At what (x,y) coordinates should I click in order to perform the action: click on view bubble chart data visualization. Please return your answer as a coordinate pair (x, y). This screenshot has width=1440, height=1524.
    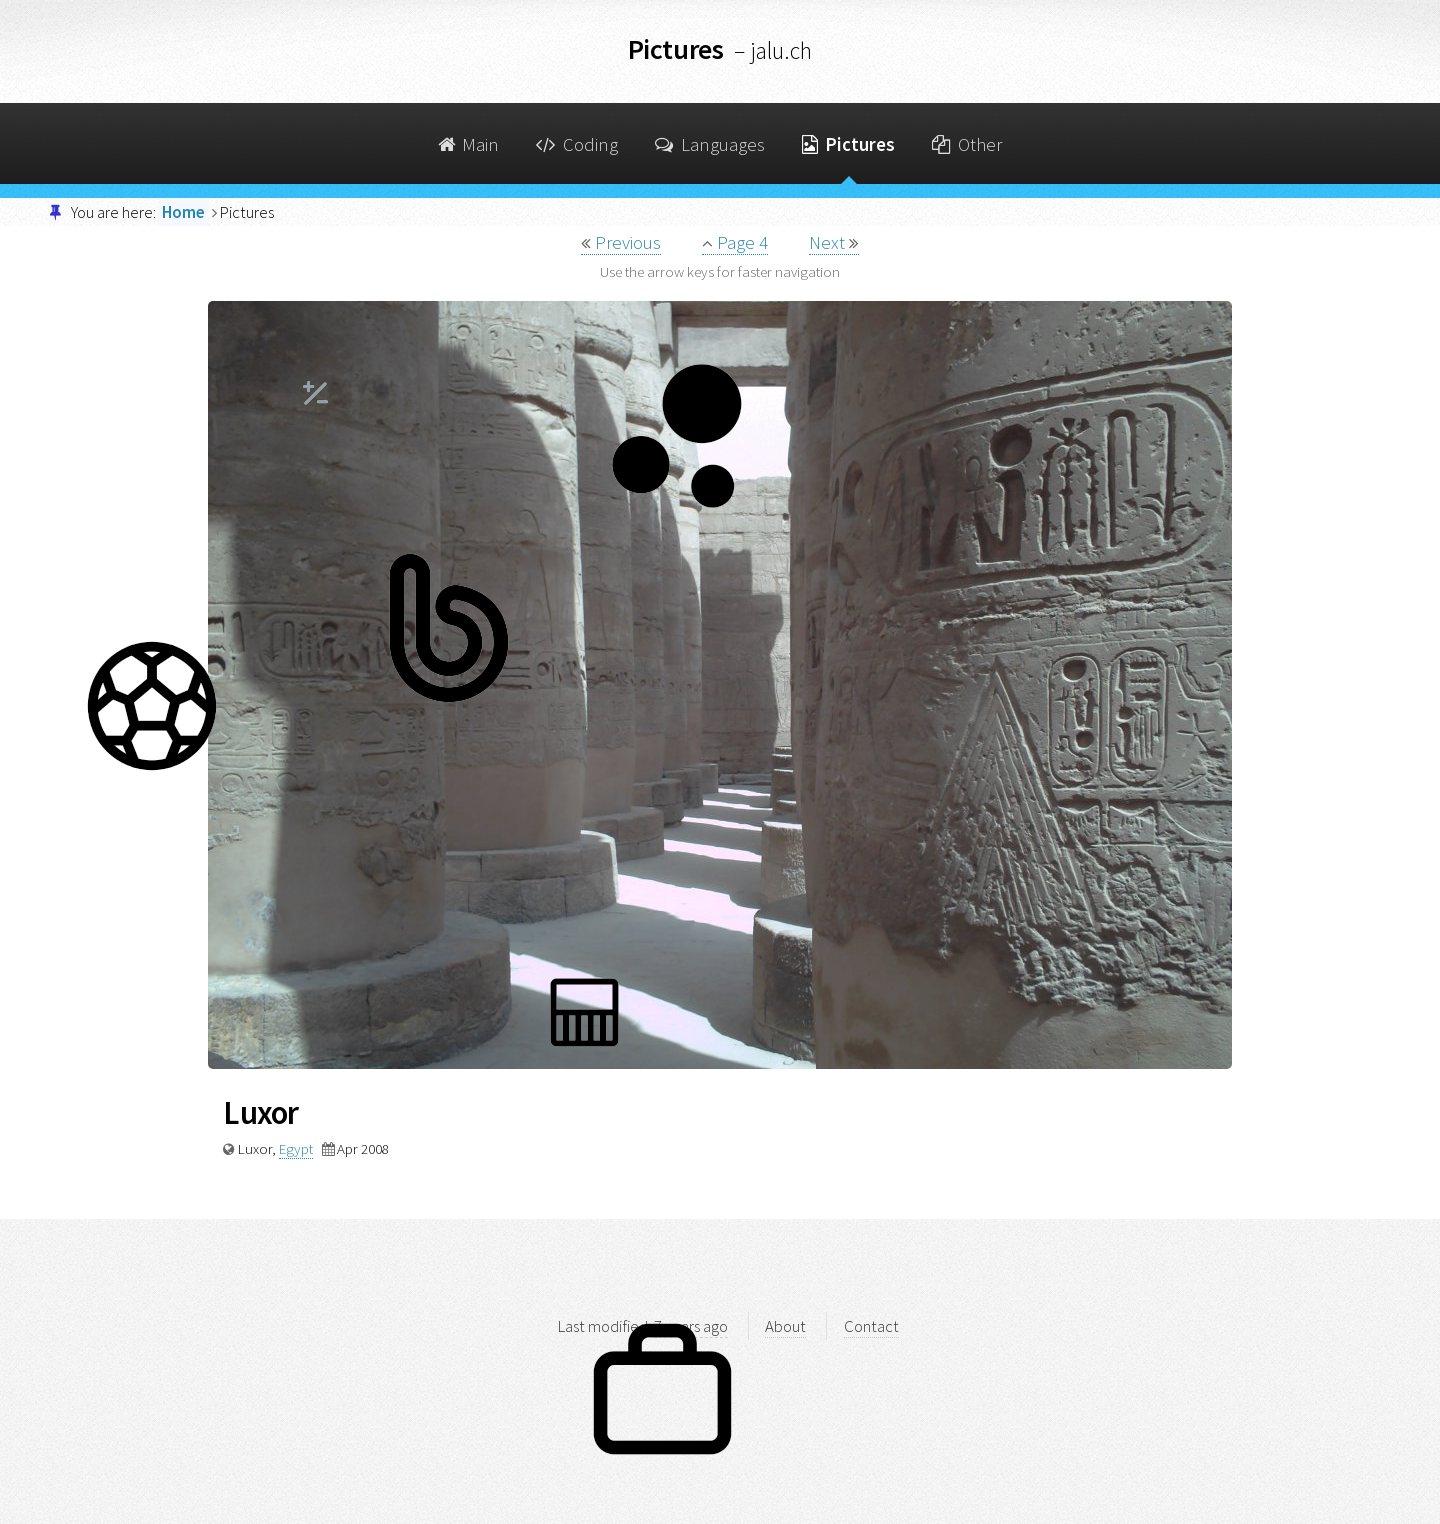
    Looking at the image, I should click on (684, 436).